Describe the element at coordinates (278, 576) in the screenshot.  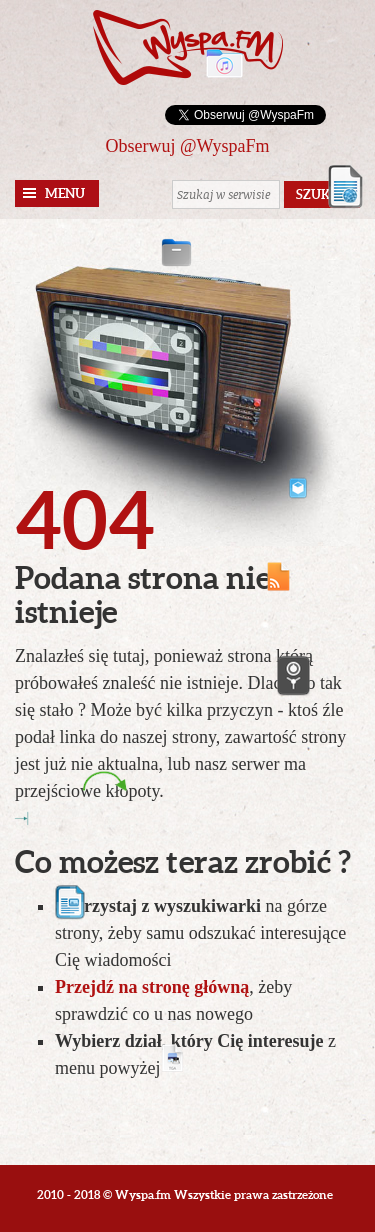
I see `an RSS or XML feed file` at that location.